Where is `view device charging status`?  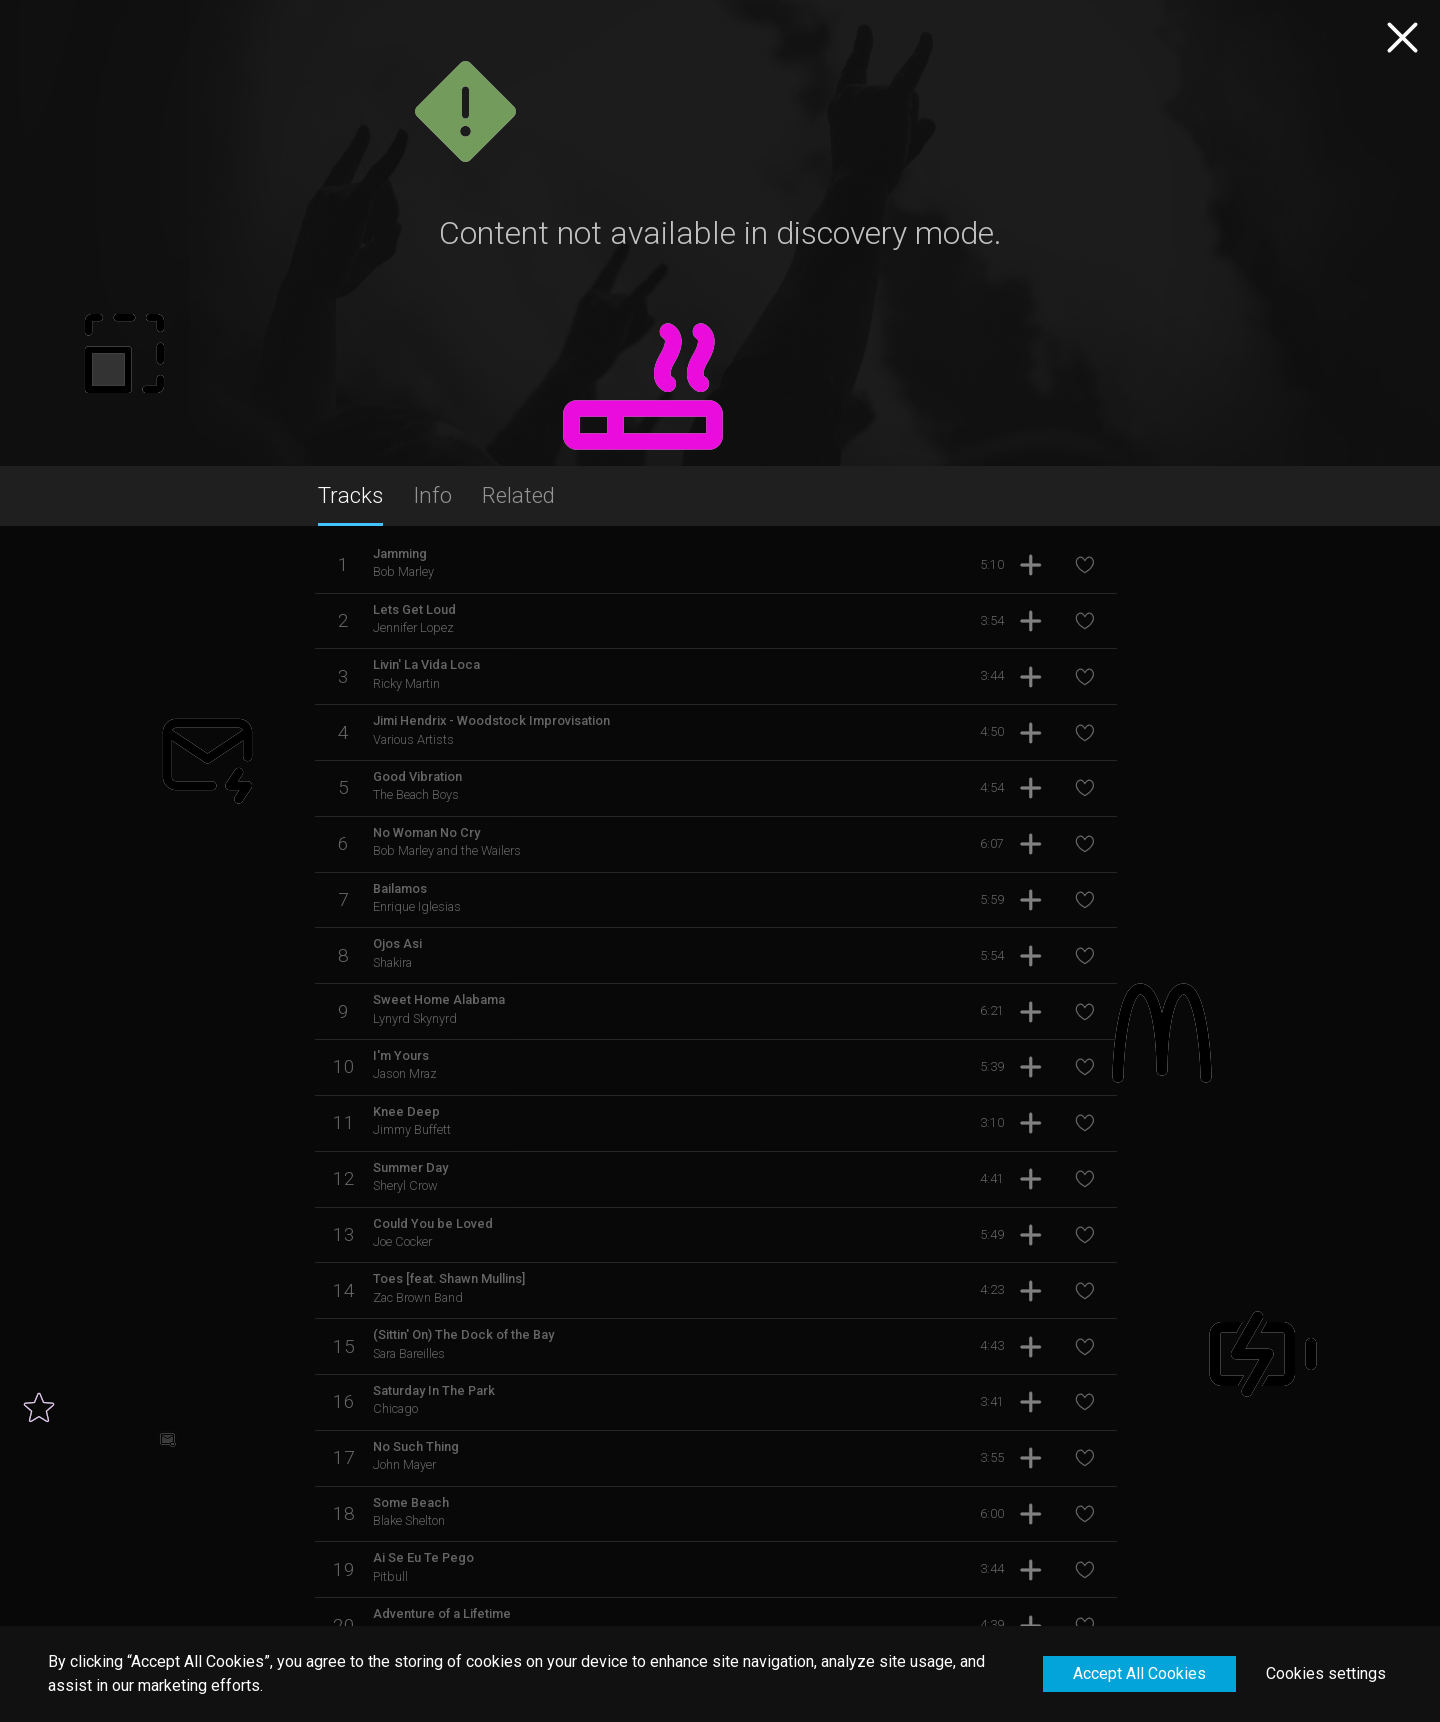 view device charging status is located at coordinates (1263, 1354).